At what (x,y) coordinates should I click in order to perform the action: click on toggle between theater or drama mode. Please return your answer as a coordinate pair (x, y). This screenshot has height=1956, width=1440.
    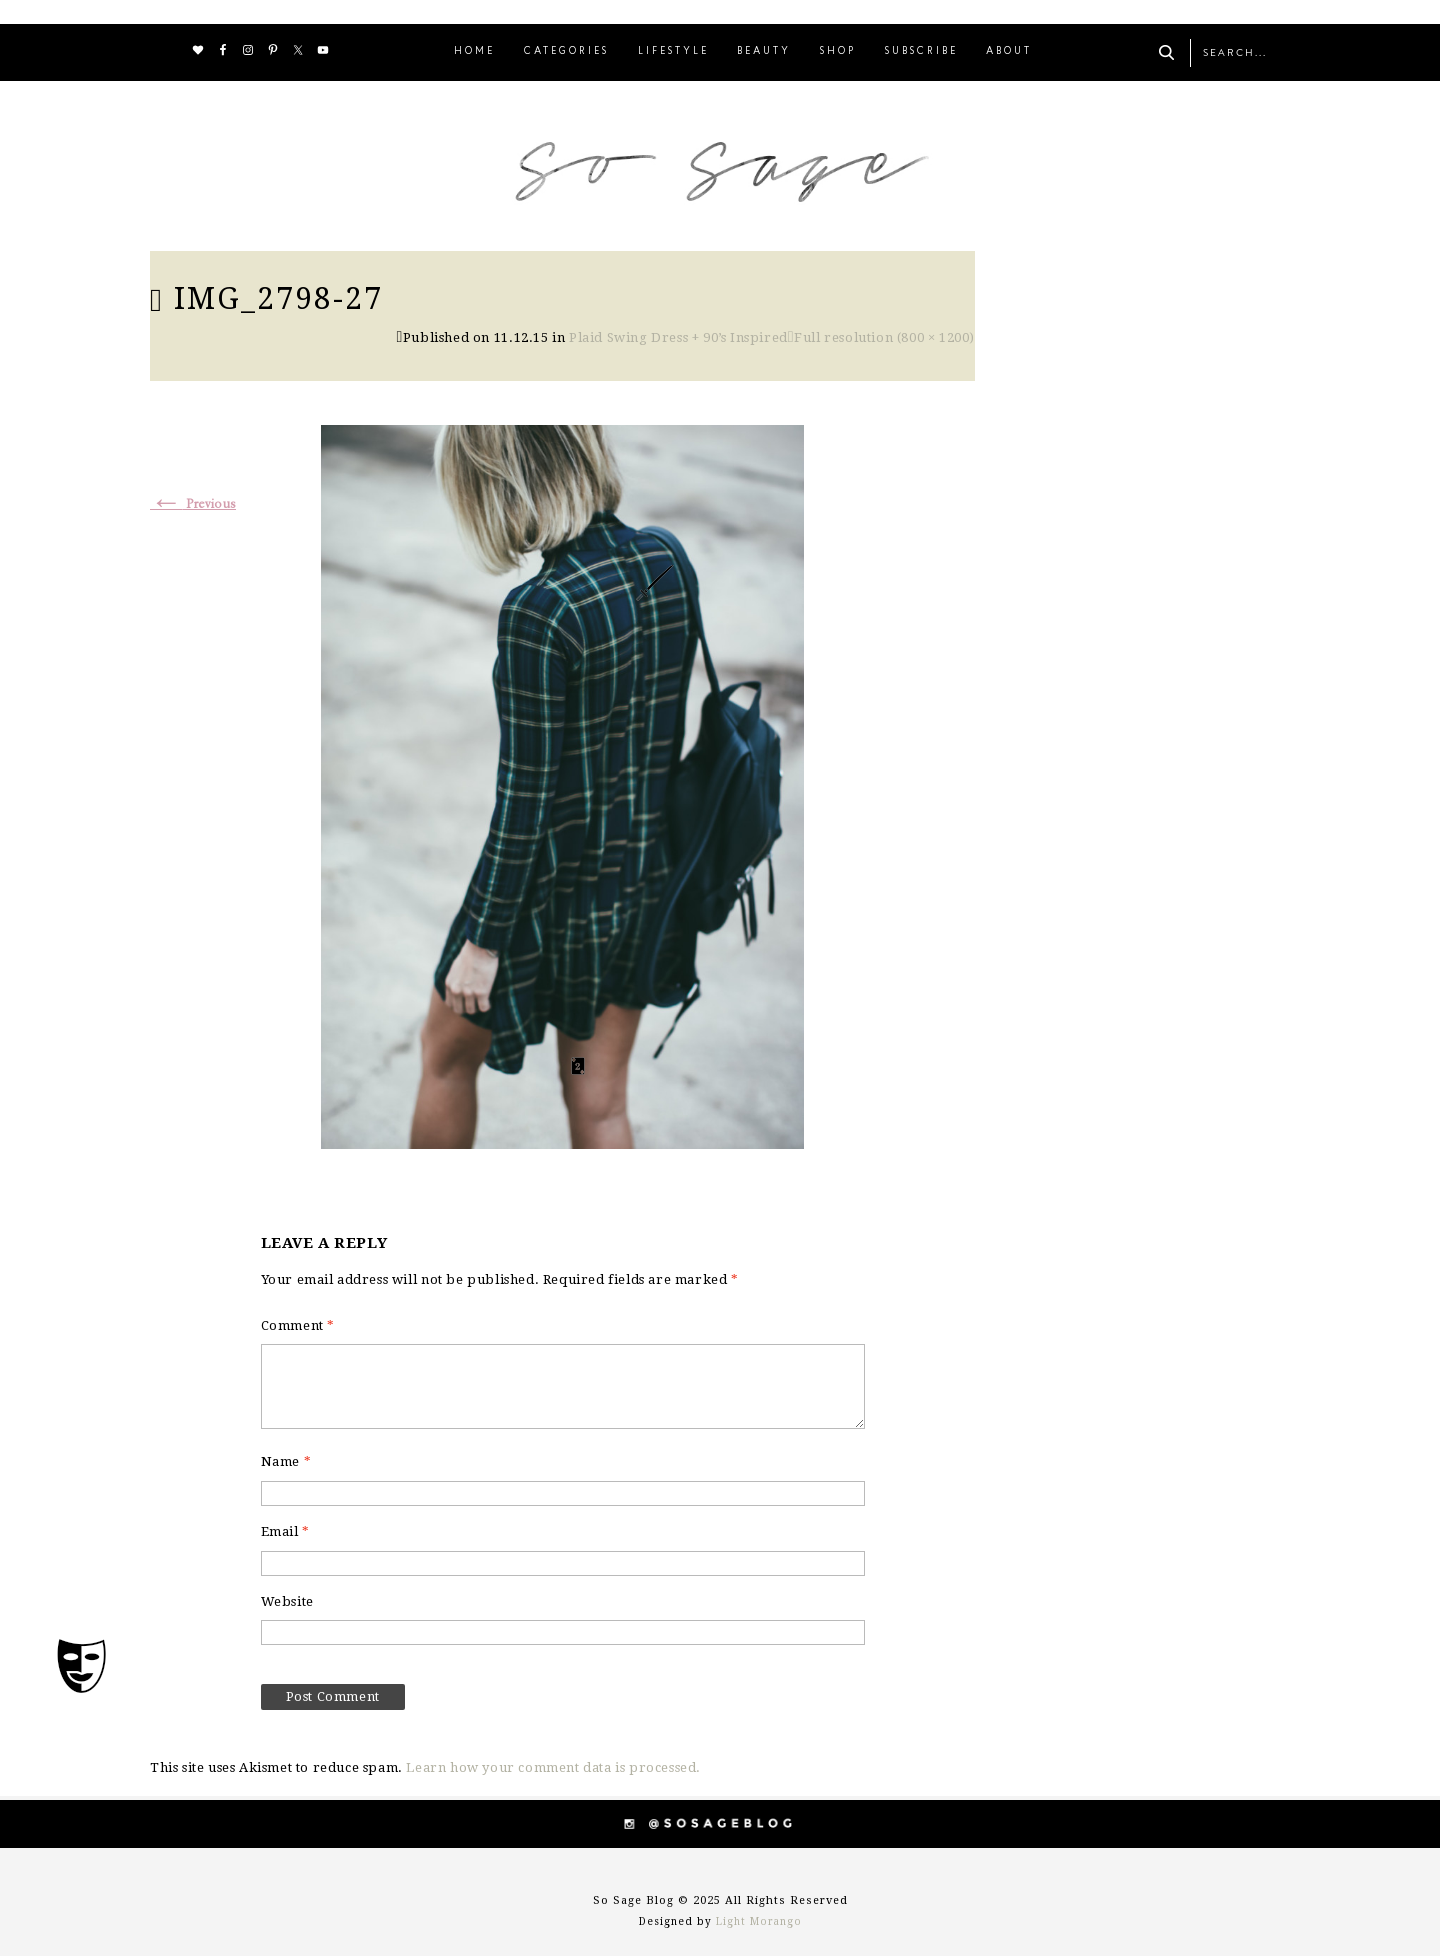
    Looking at the image, I should click on (81, 1666).